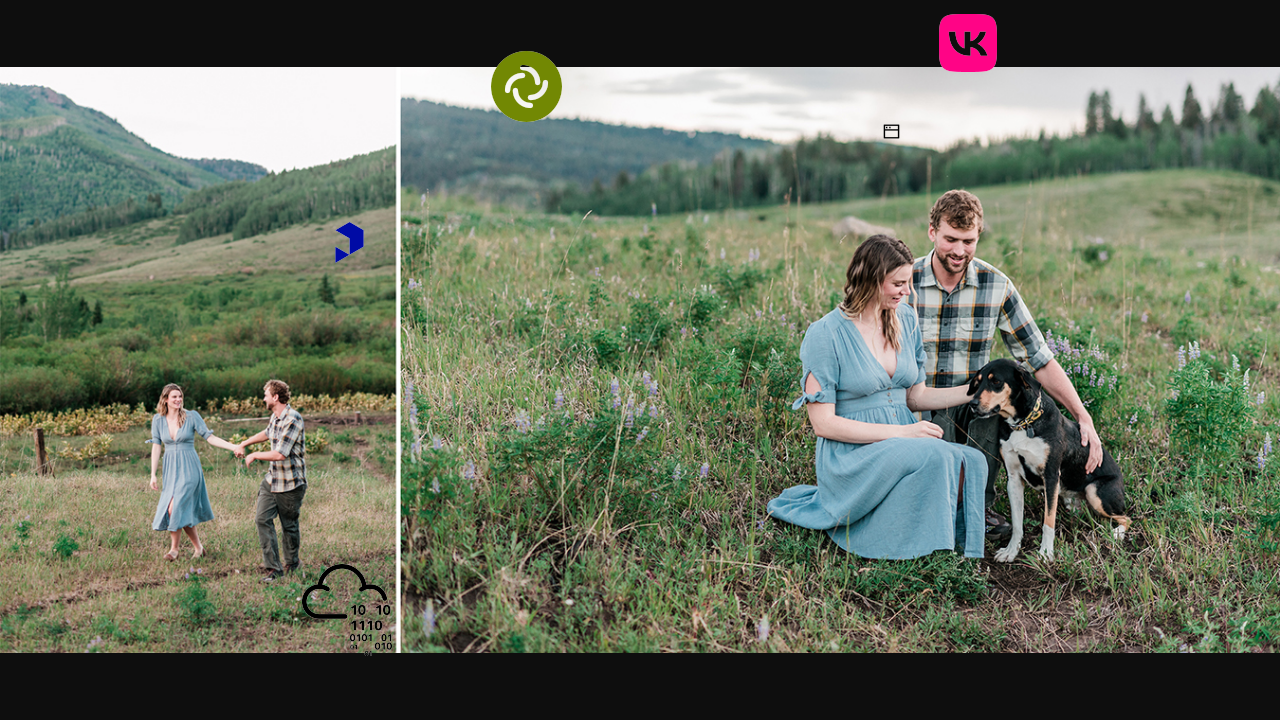  I want to click on open Element messaging app, so click(526, 86).